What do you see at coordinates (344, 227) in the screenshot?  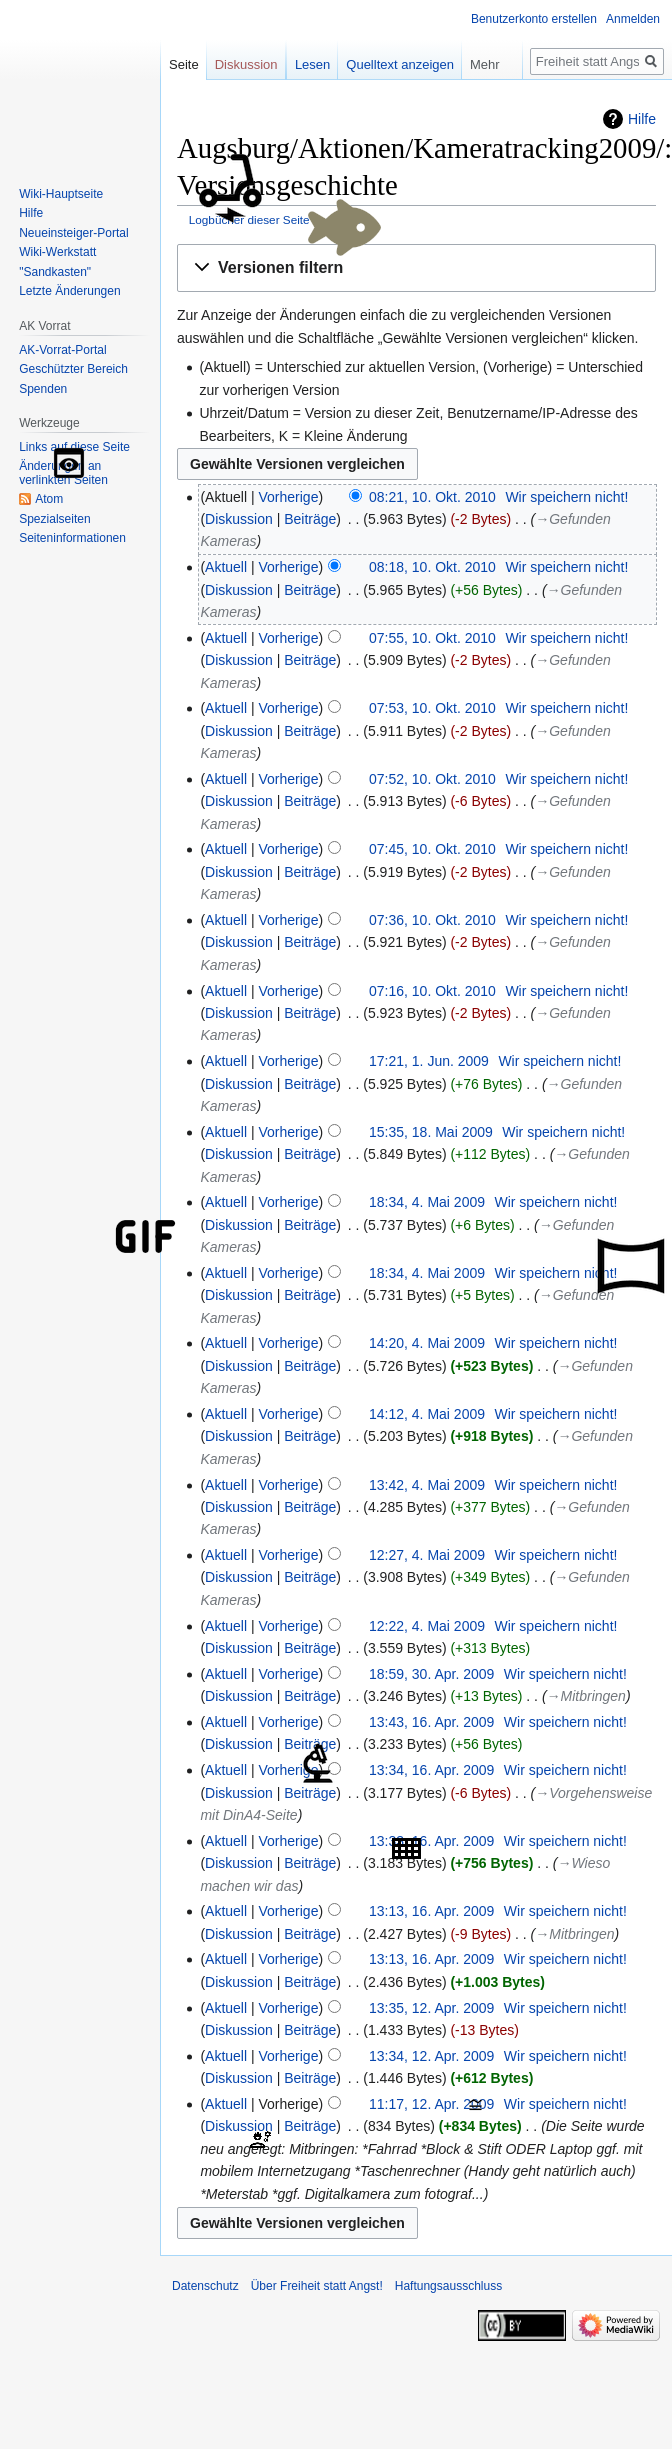 I see `indicates seafood or fish-related content` at bounding box center [344, 227].